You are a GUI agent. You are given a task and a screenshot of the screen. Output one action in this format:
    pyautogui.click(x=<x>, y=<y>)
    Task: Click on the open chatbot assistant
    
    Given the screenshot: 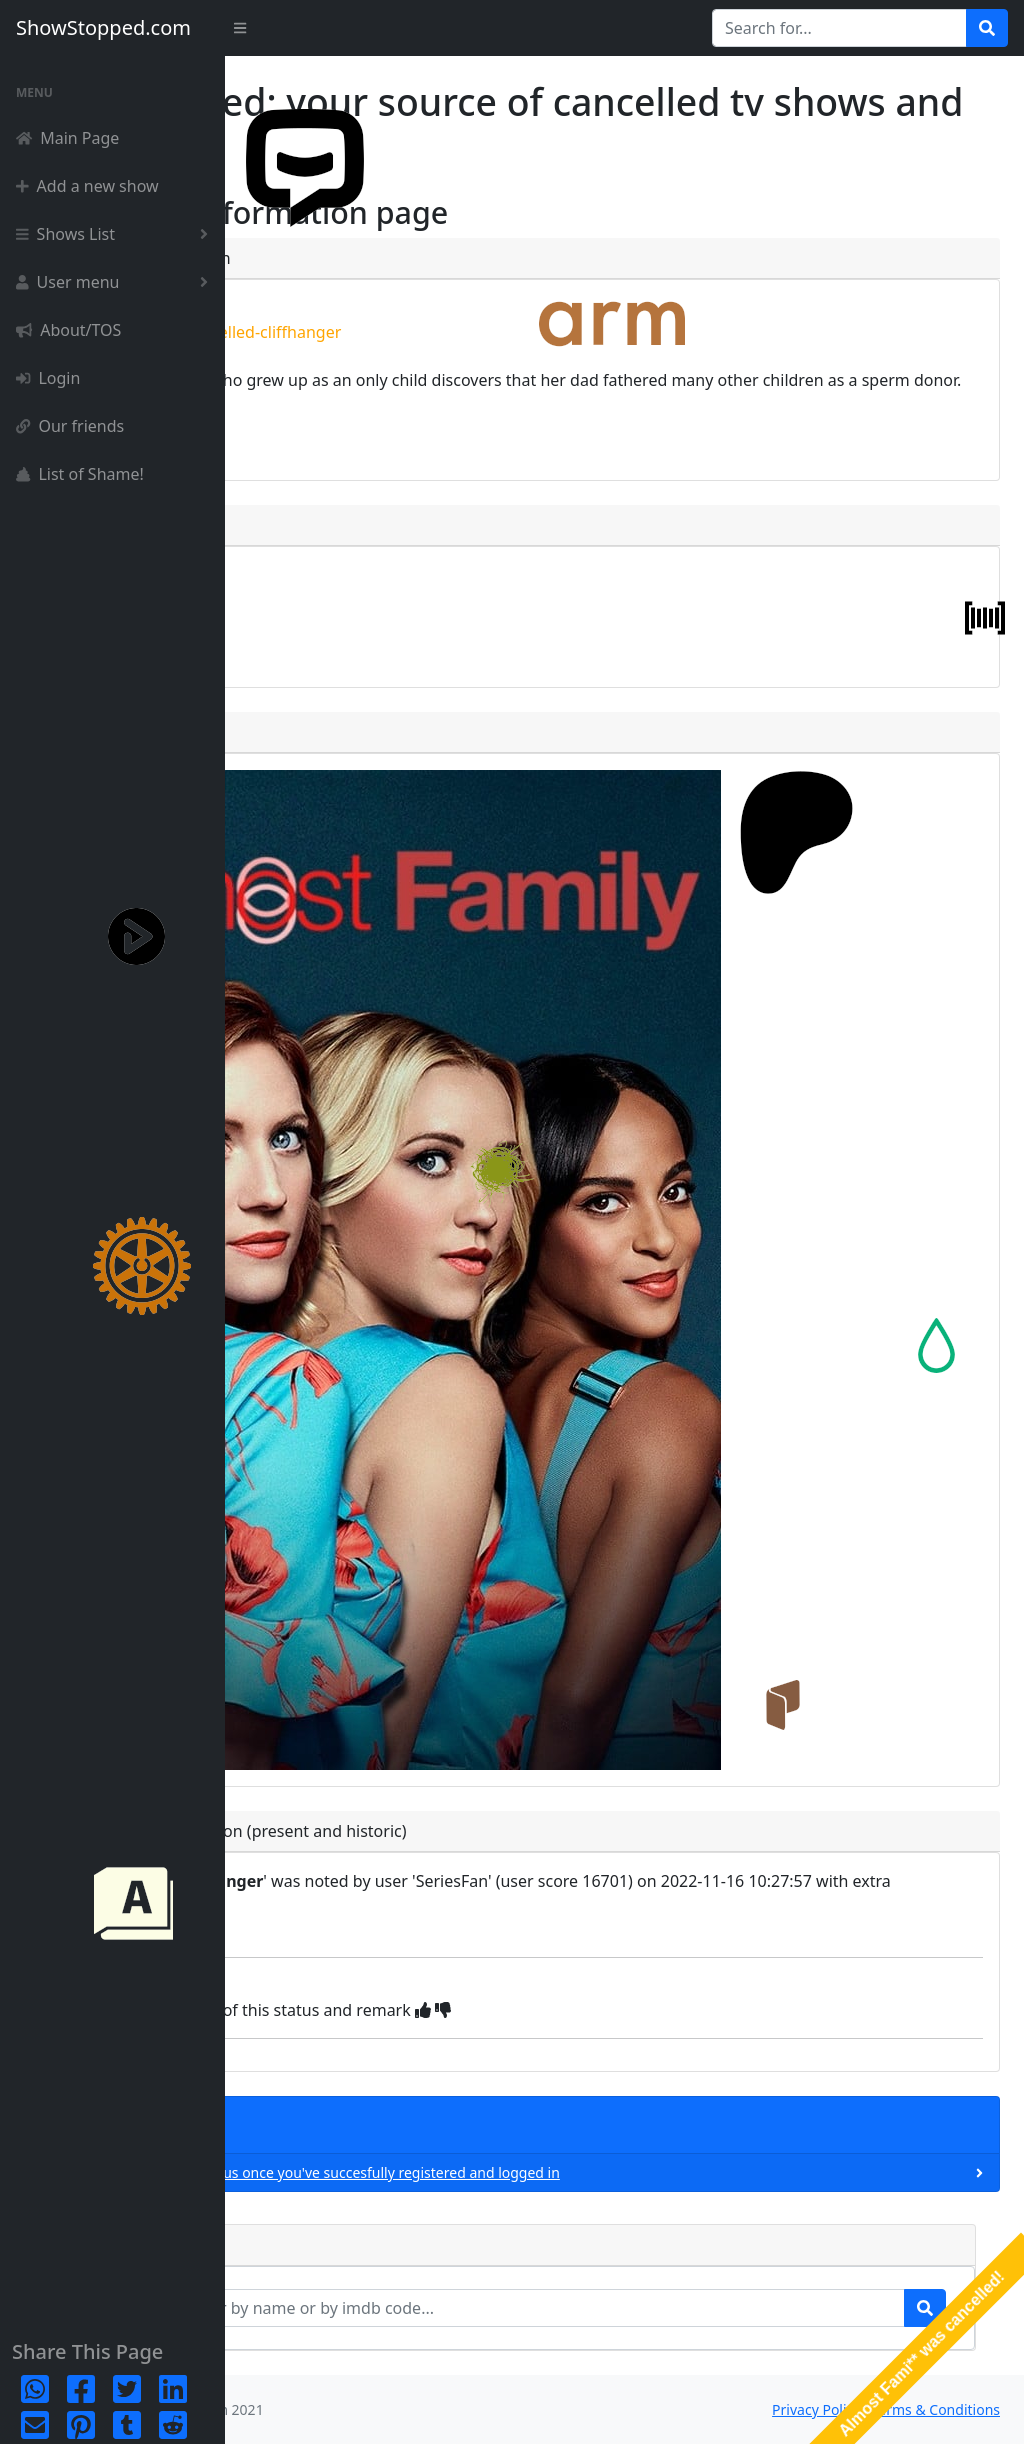 What is the action you would take?
    pyautogui.click(x=305, y=168)
    